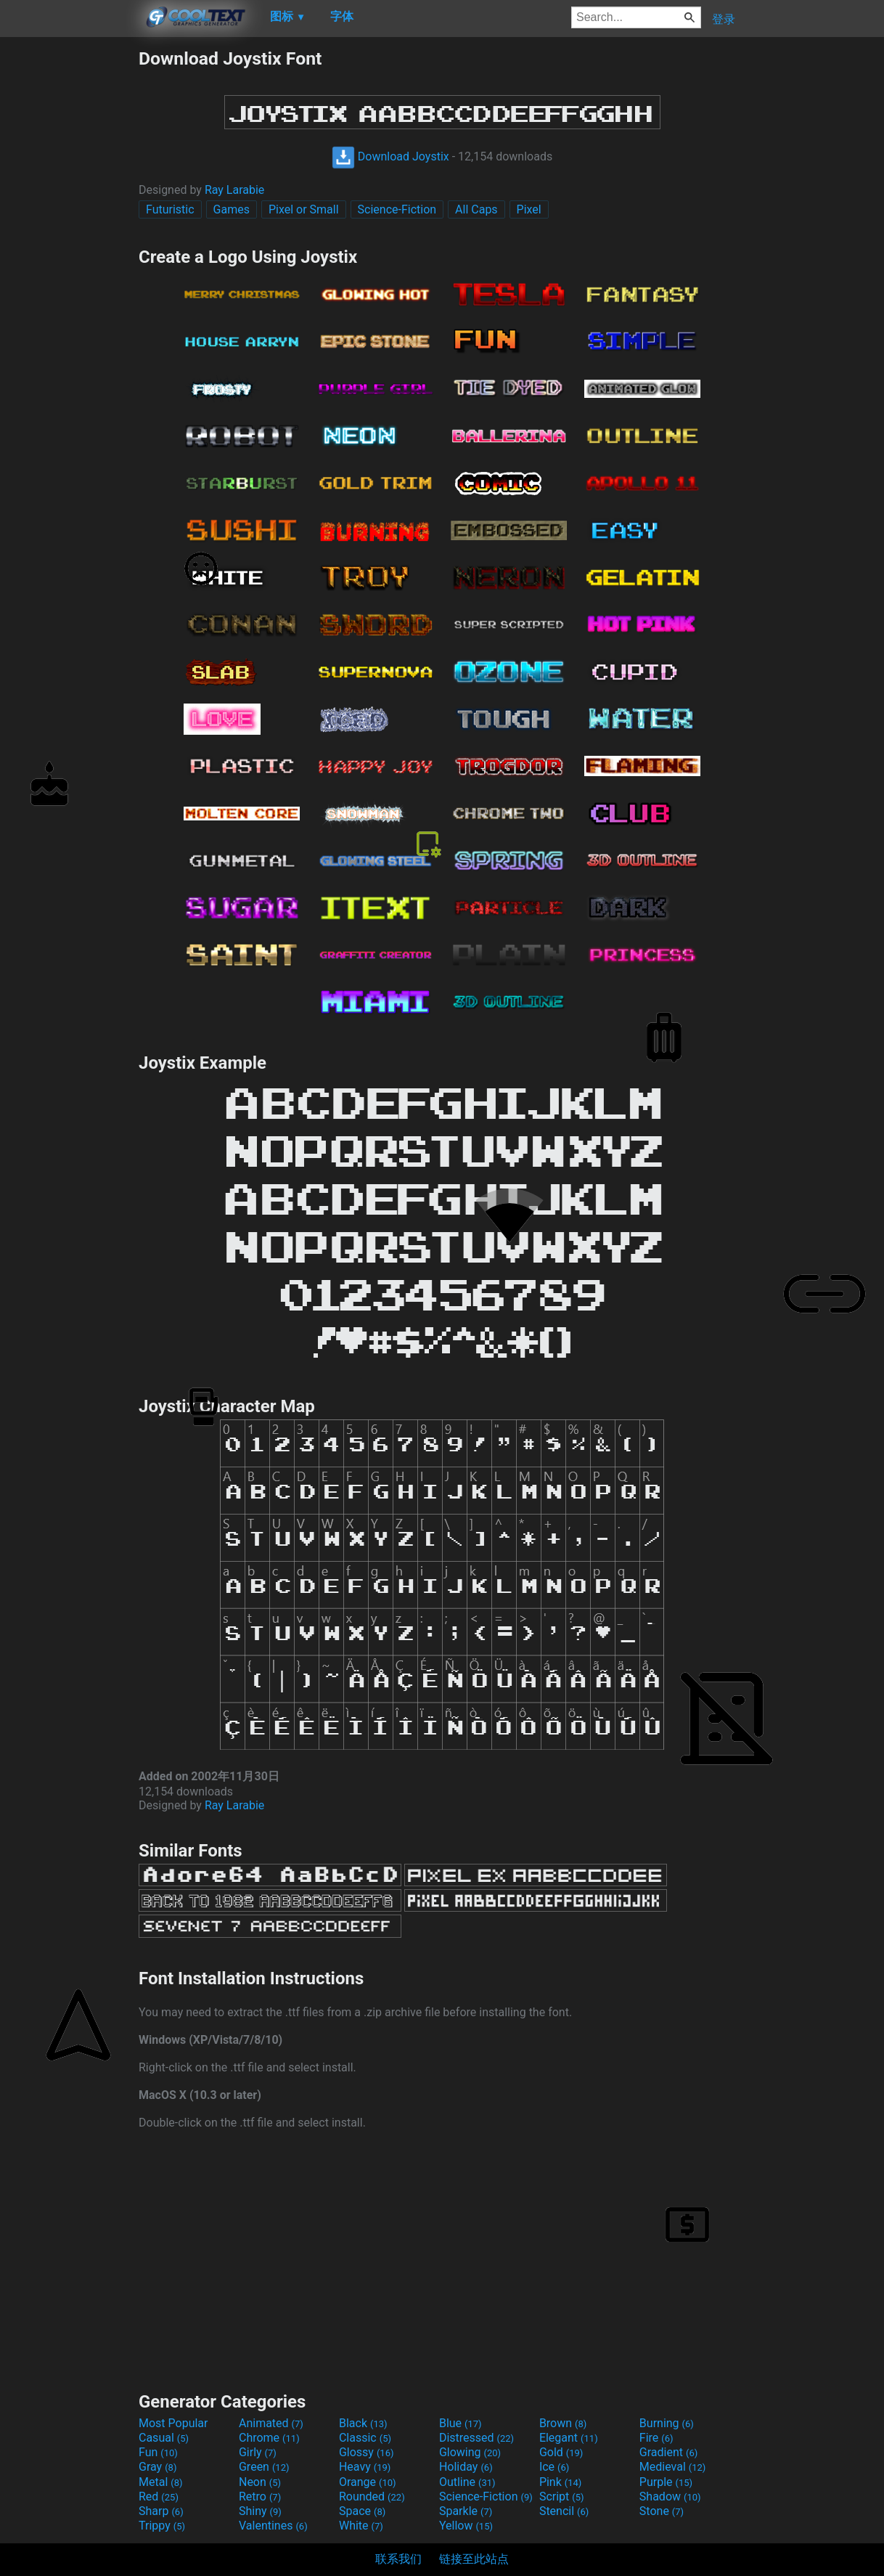 Image resolution: width=884 pixels, height=2576 pixels. What do you see at coordinates (78, 2025) in the screenshot?
I see `navigate to current direction` at bounding box center [78, 2025].